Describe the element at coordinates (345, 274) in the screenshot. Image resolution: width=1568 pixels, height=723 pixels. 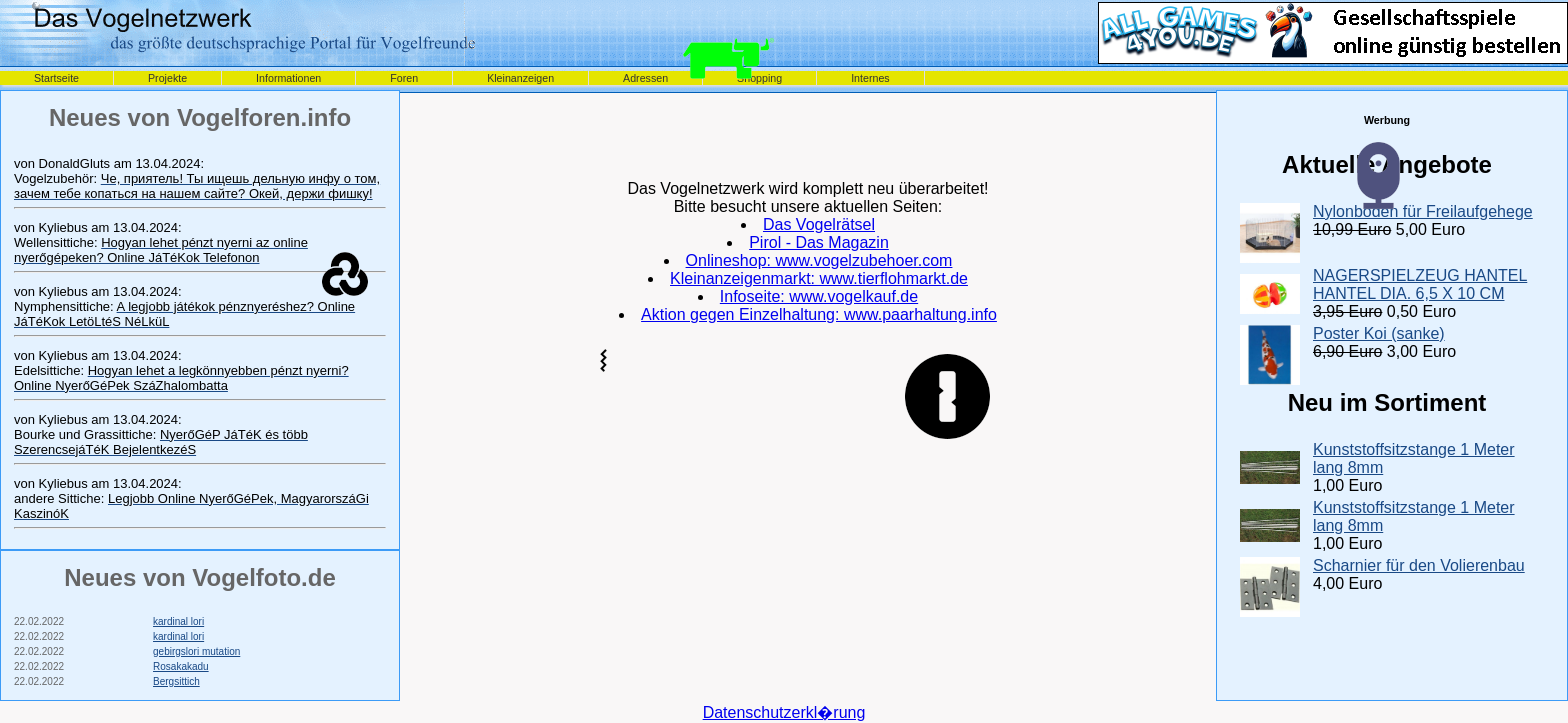
I see `rclone cloud sync application` at that location.